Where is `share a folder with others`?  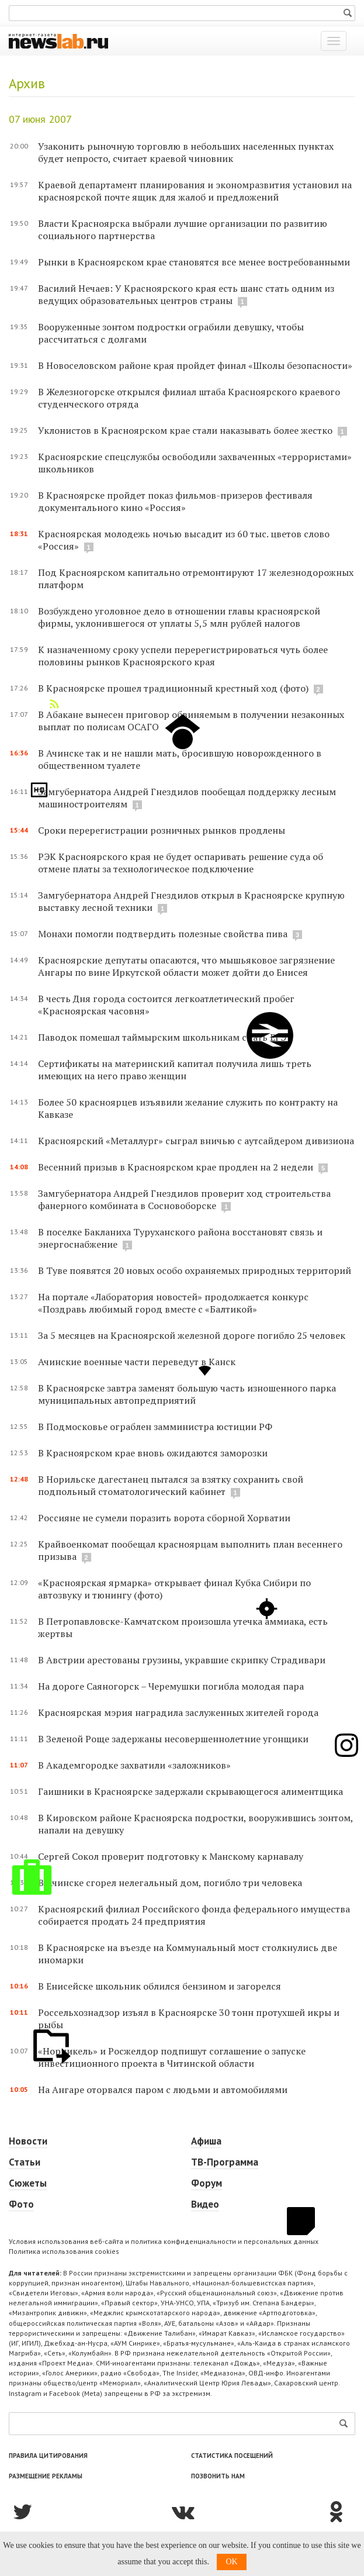 share a folder with others is located at coordinates (51, 2045).